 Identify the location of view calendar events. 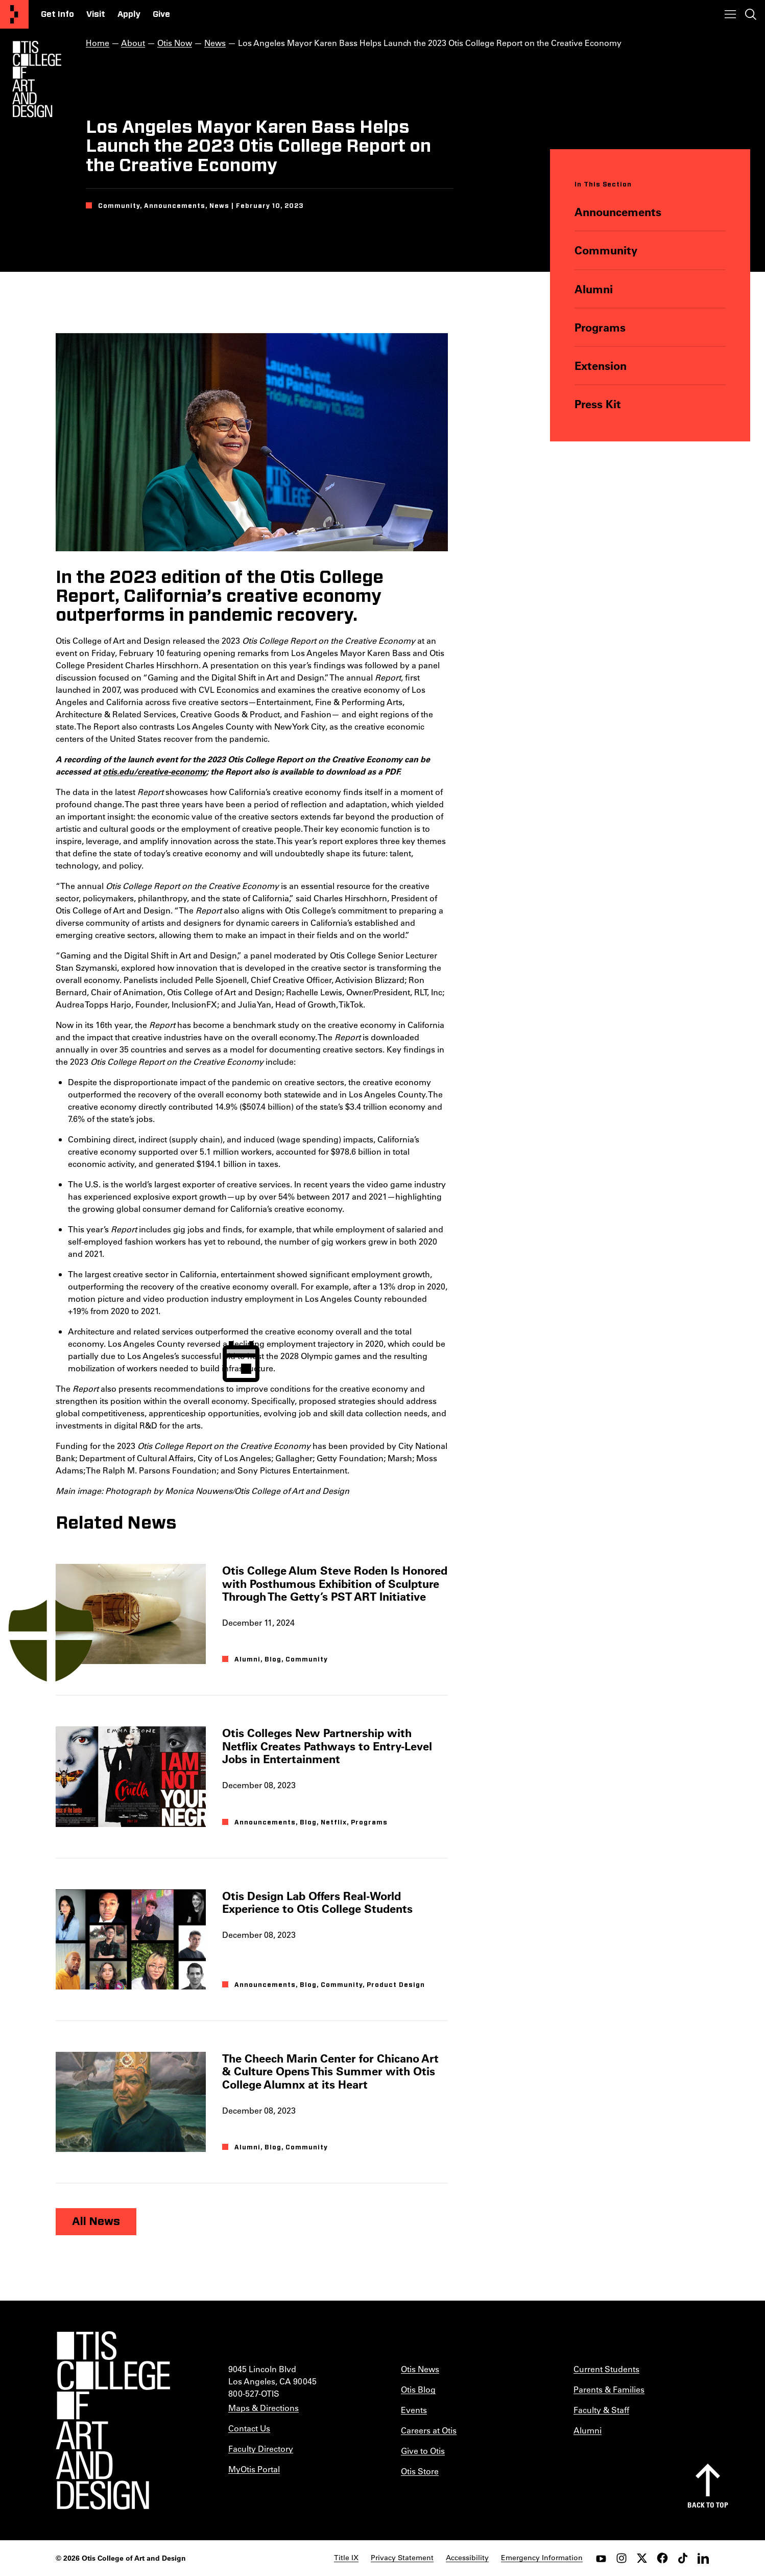
(241, 1362).